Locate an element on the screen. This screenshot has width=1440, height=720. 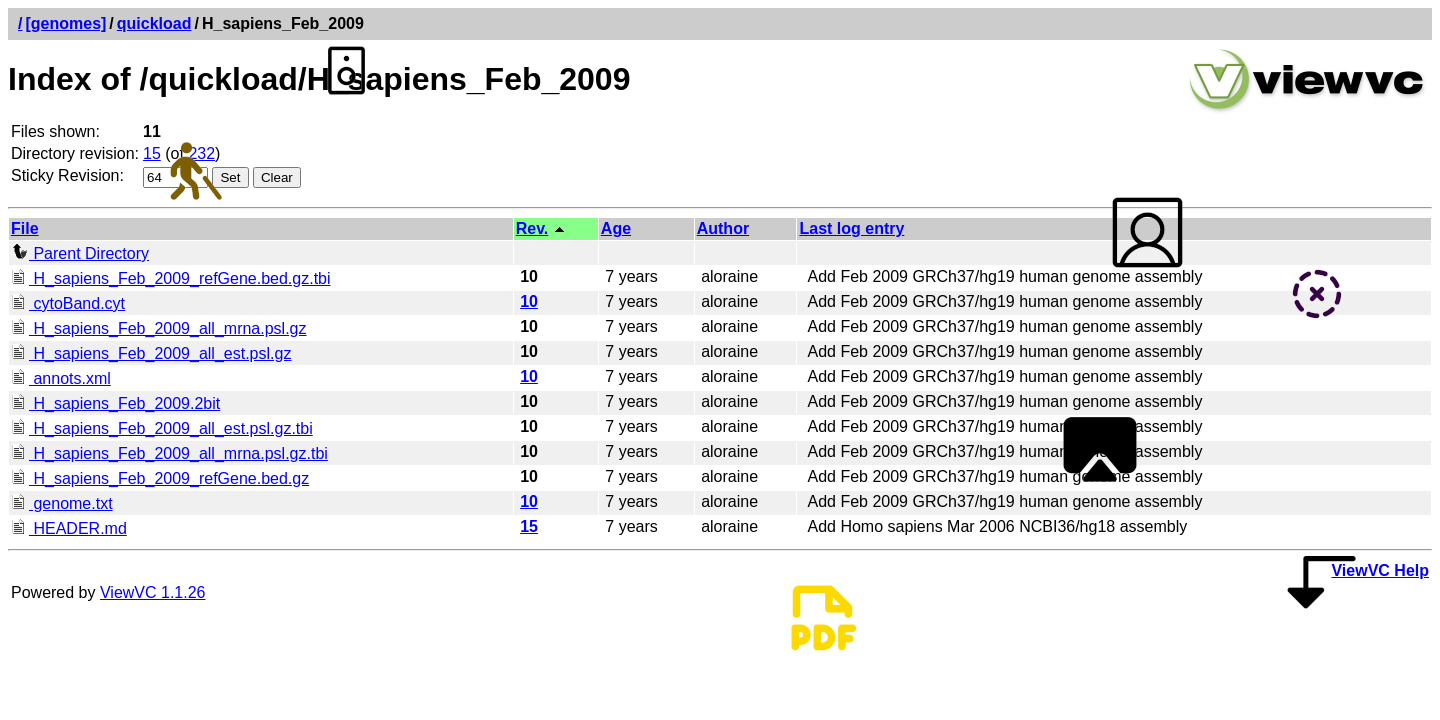
view or open a PDF document is located at coordinates (822, 620).